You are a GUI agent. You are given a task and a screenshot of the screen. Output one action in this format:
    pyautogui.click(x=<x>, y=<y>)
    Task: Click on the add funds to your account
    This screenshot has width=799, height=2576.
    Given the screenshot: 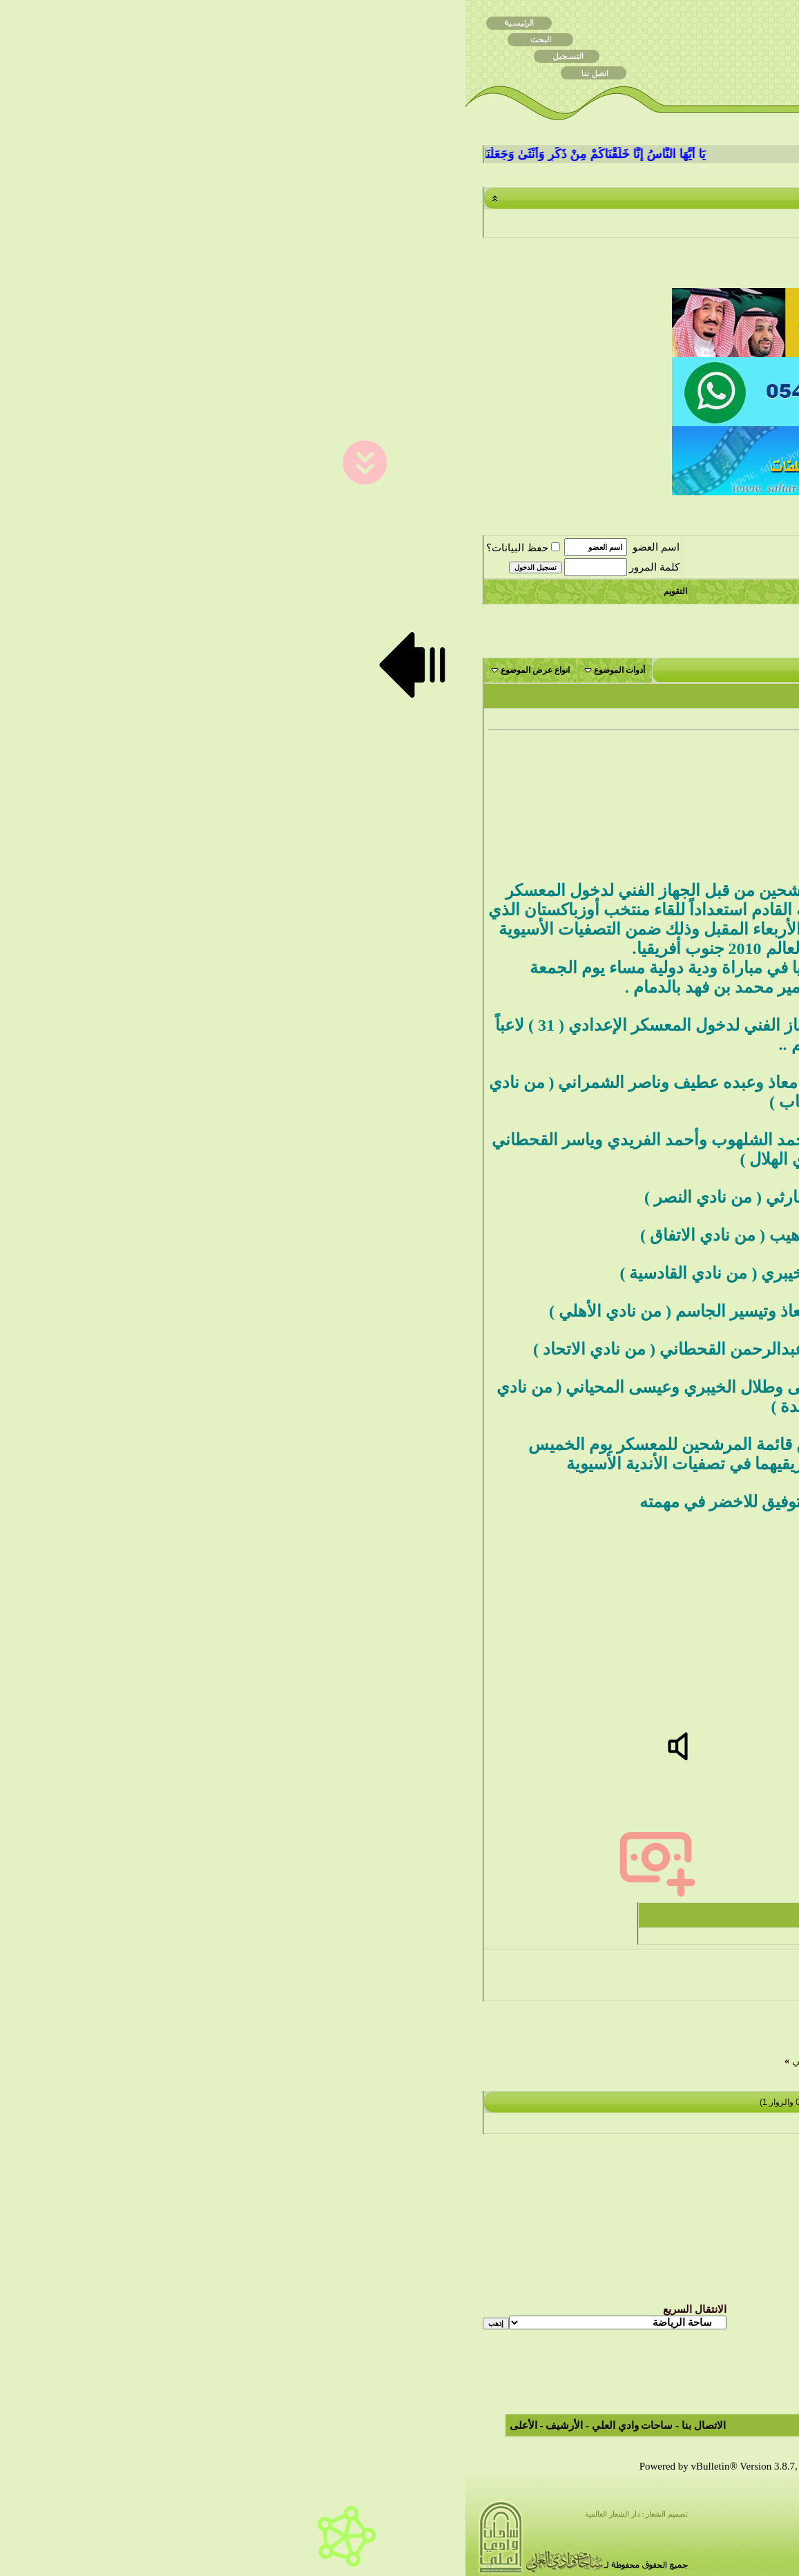 What is the action you would take?
    pyautogui.click(x=655, y=1857)
    